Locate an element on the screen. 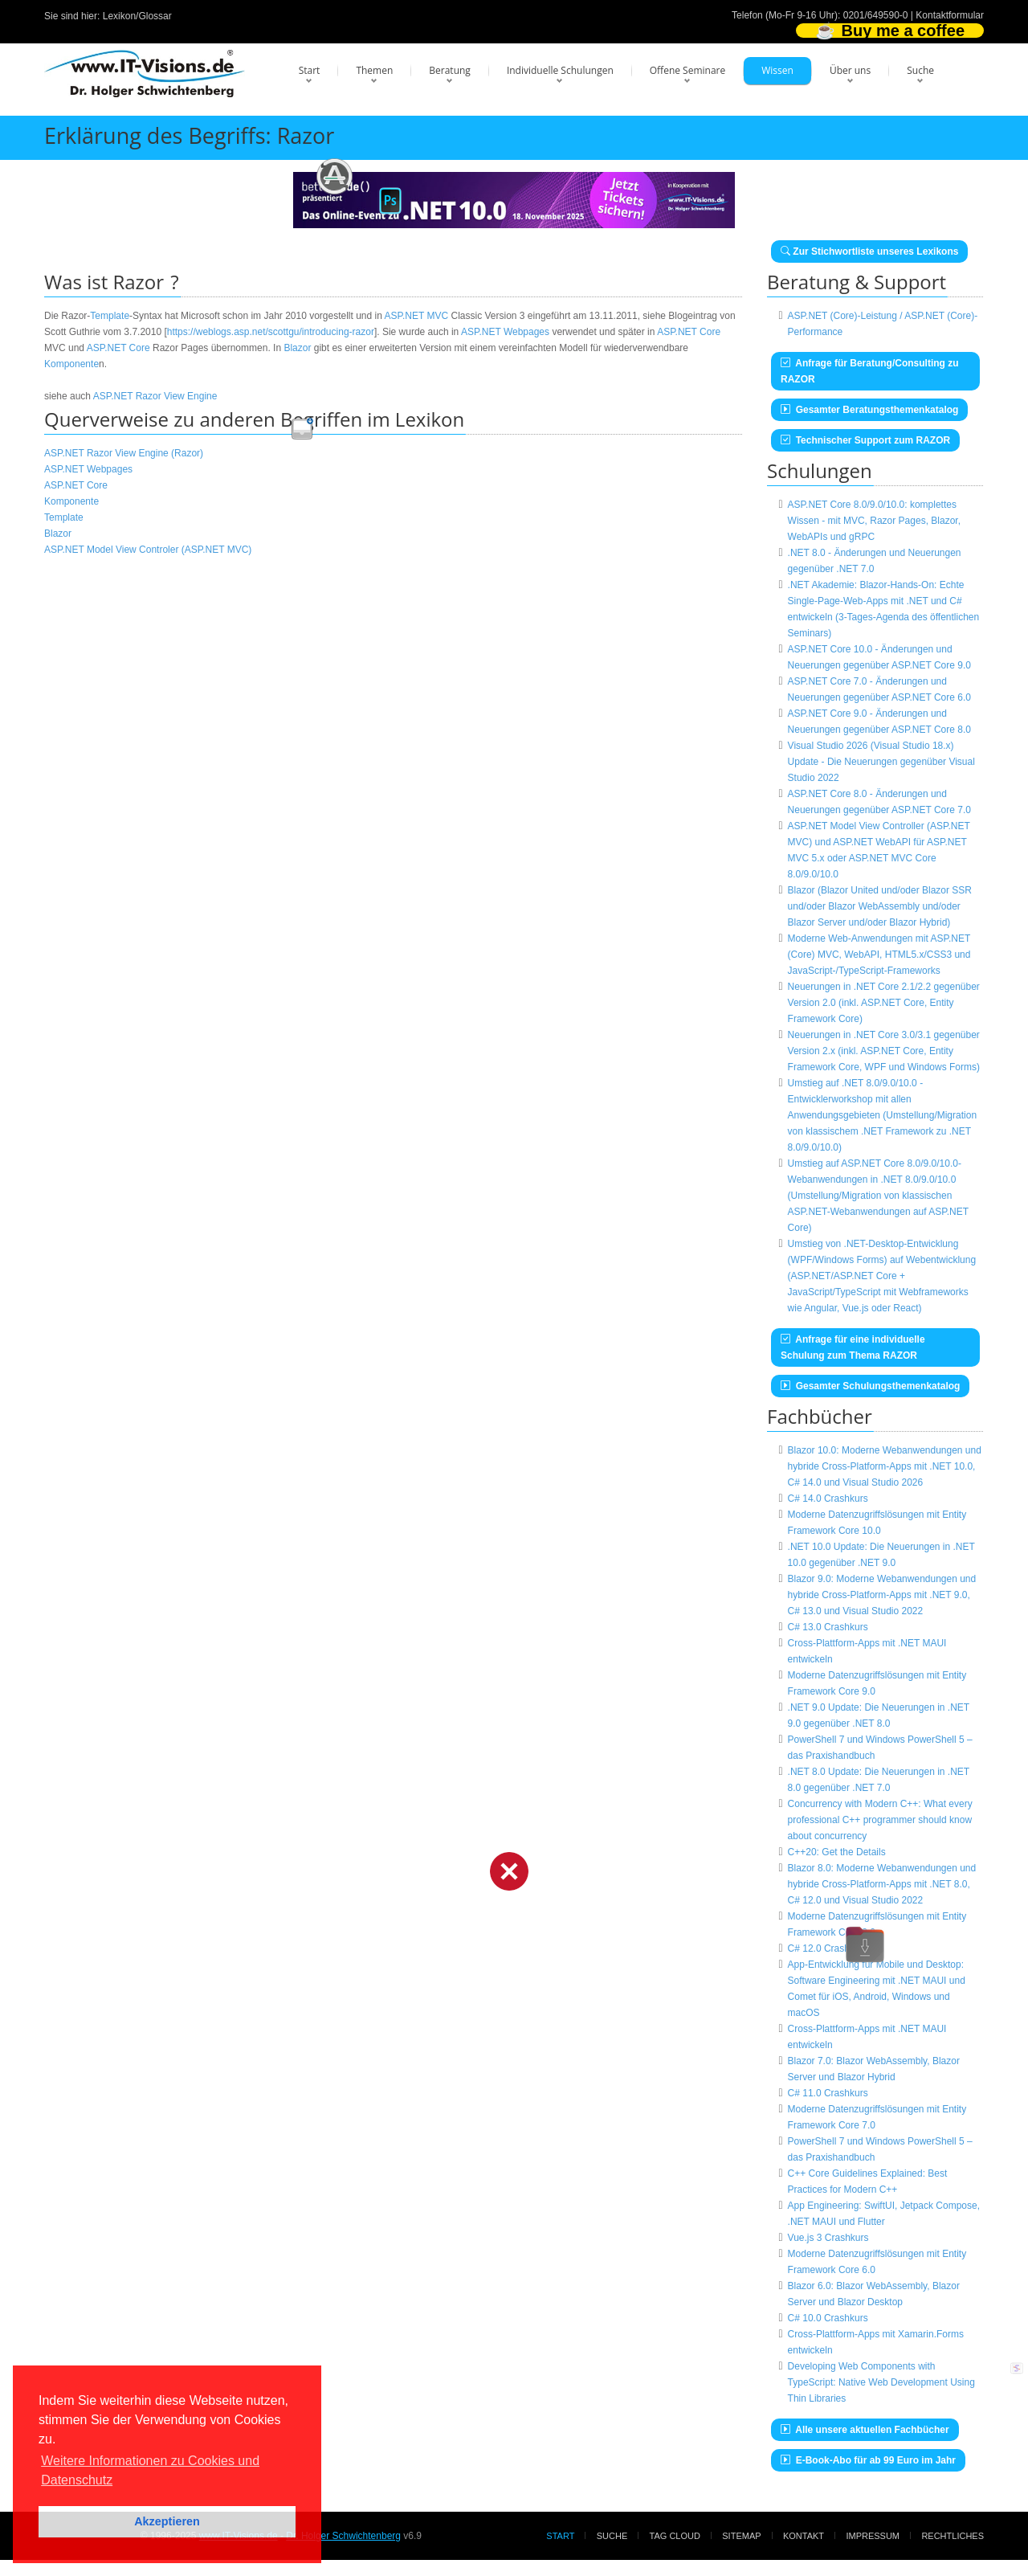 The width and height of the screenshot is (1028, 2576). adobe photoshop file type indicator is located at coordinates (390, 201).